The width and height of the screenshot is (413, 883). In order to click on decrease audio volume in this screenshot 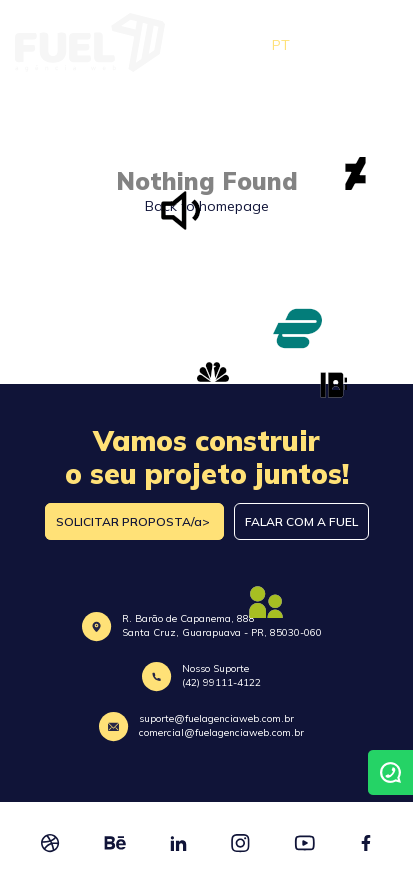, I will do `click(179, 210)`.